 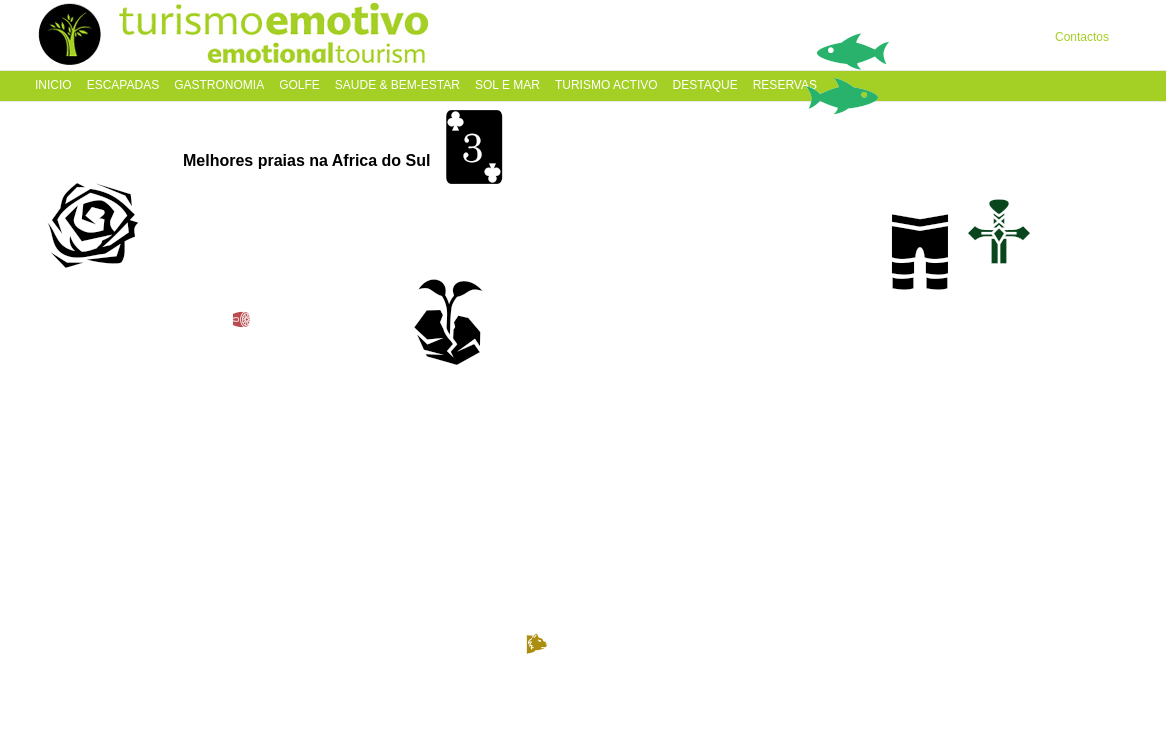 What do you see at coordinates (847, 72) in the screenshot?
I see `indicates pisces zodiac sign` at bounding box center [847, 72].